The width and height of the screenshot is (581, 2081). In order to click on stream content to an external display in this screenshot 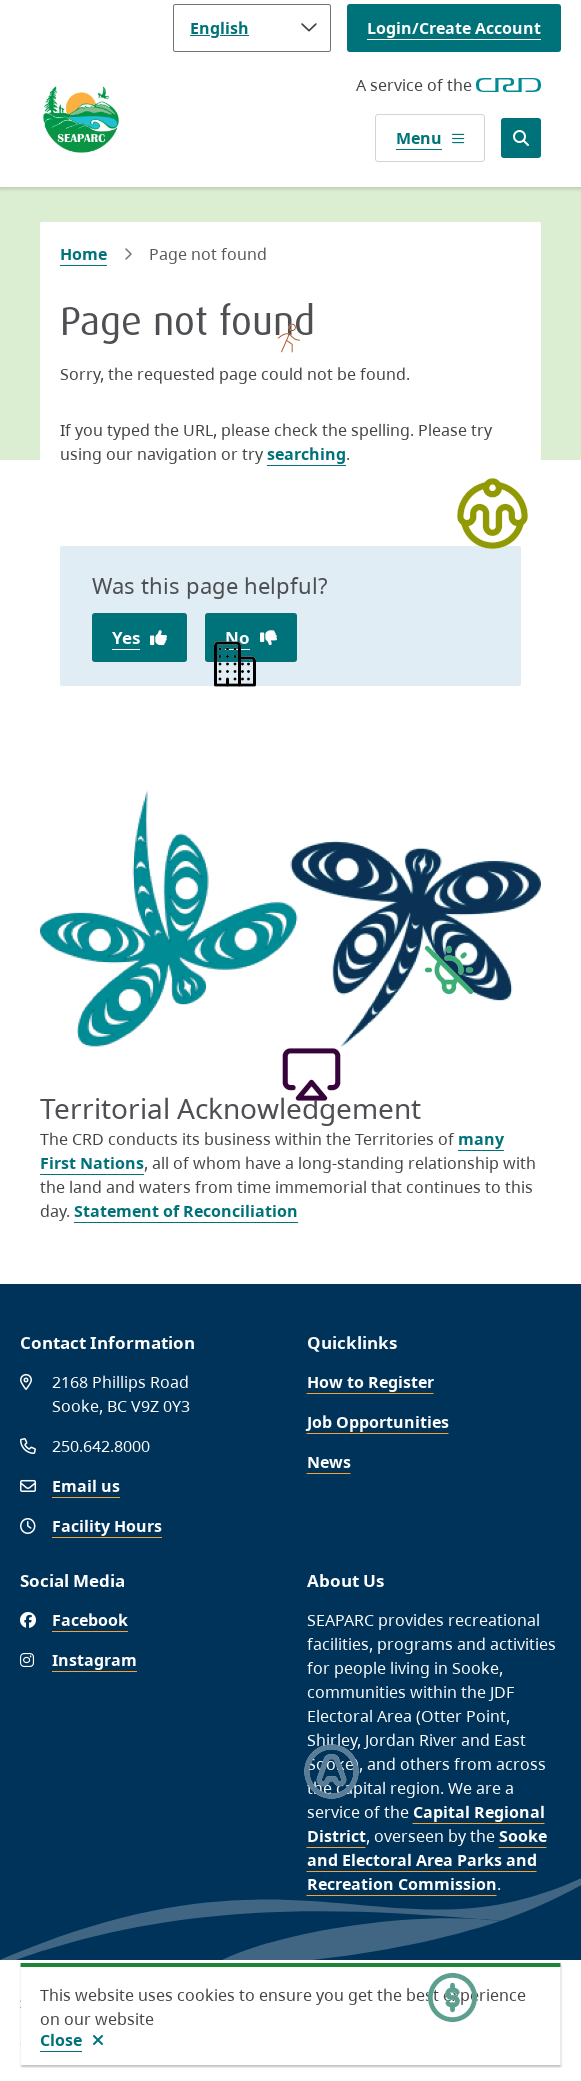, I will do `click(311, 1074)`.